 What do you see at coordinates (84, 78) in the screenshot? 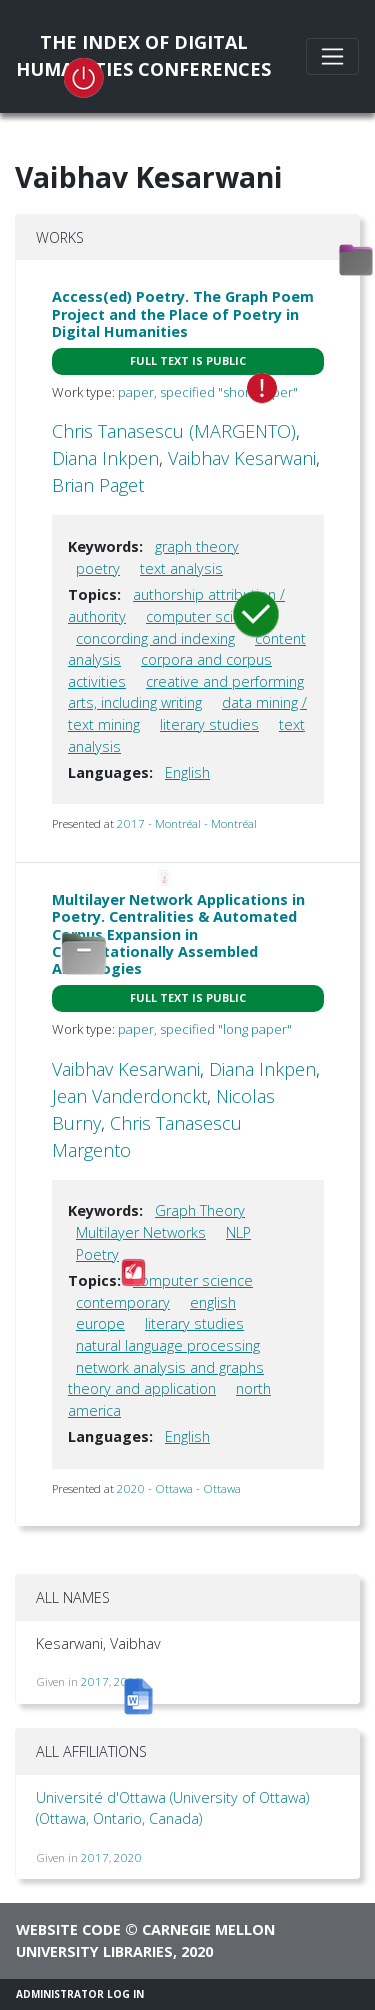
I see `shut down the system` at bounding box center [84, 78].